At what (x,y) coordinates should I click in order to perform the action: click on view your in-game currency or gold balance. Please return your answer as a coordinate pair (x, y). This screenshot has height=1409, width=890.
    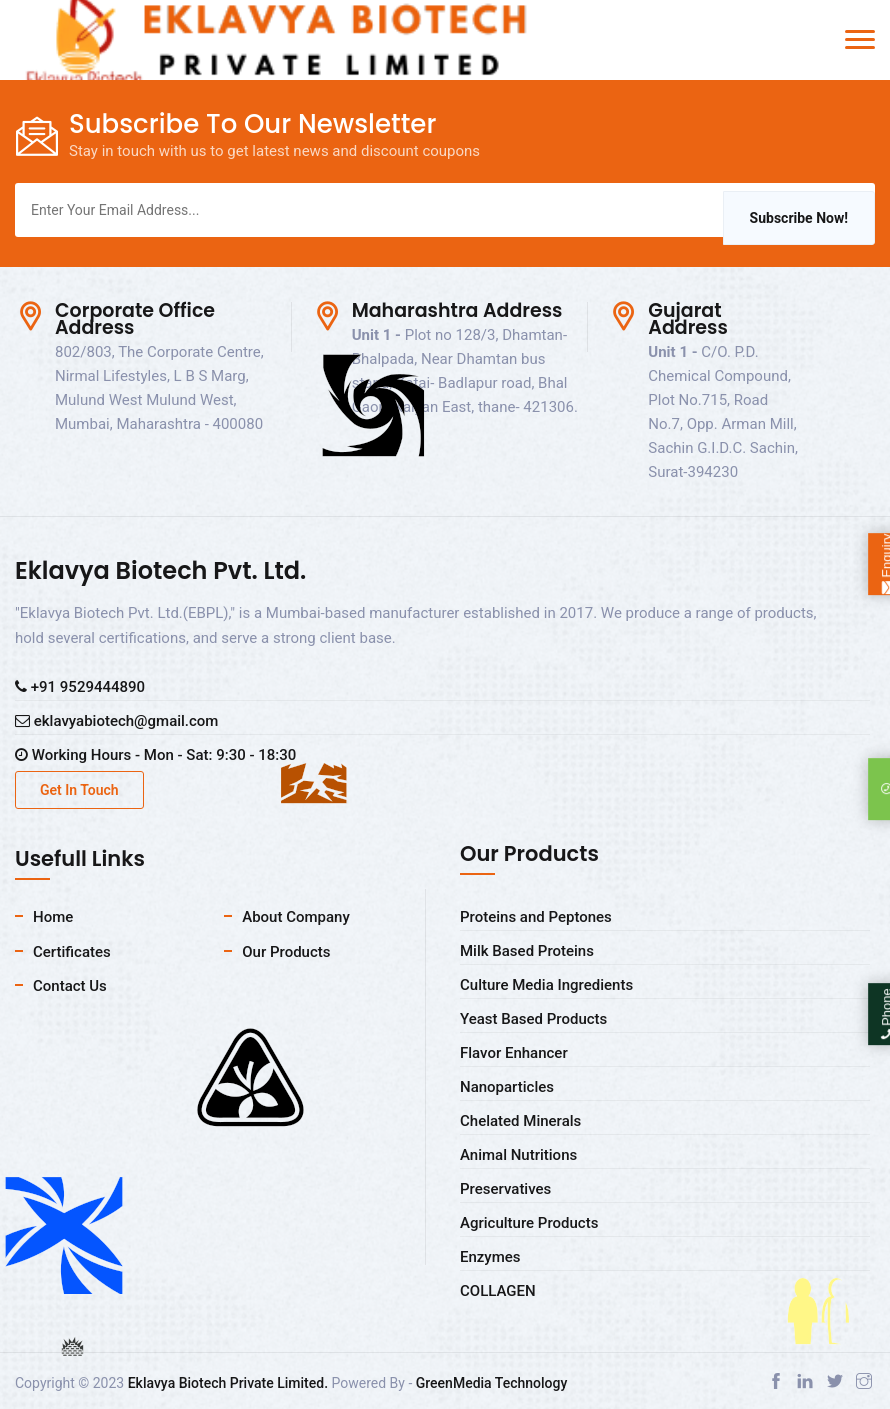
    Looking at the image, I should click on (72, 1345).